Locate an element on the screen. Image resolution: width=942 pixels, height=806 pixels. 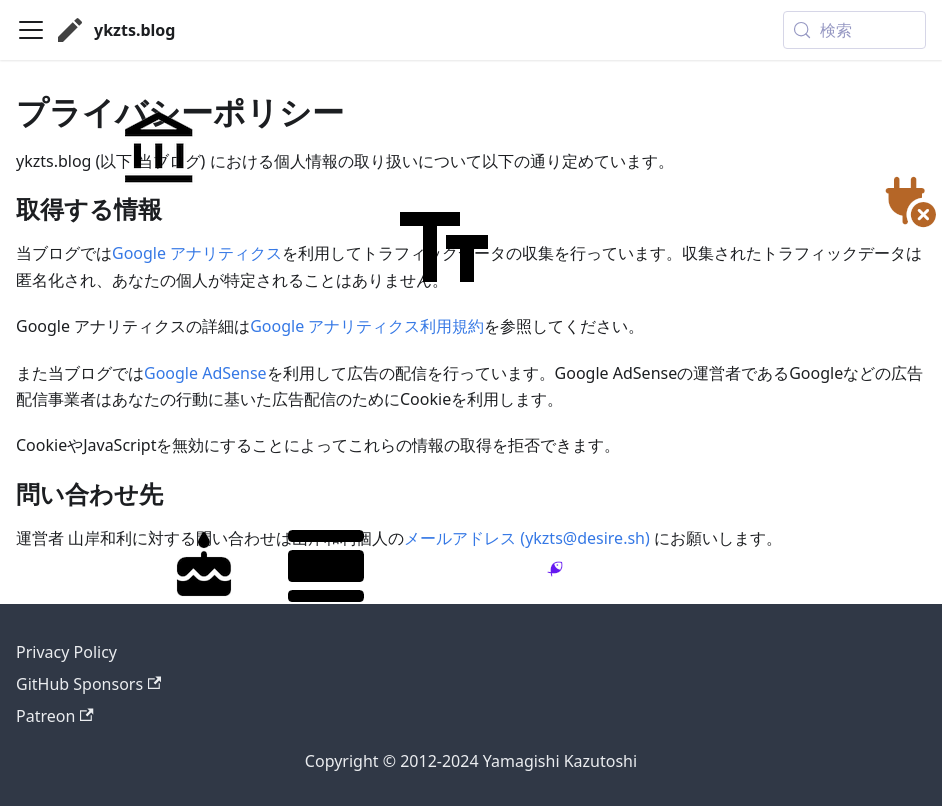
access banking or financial services is located at coordinates (160, 150).